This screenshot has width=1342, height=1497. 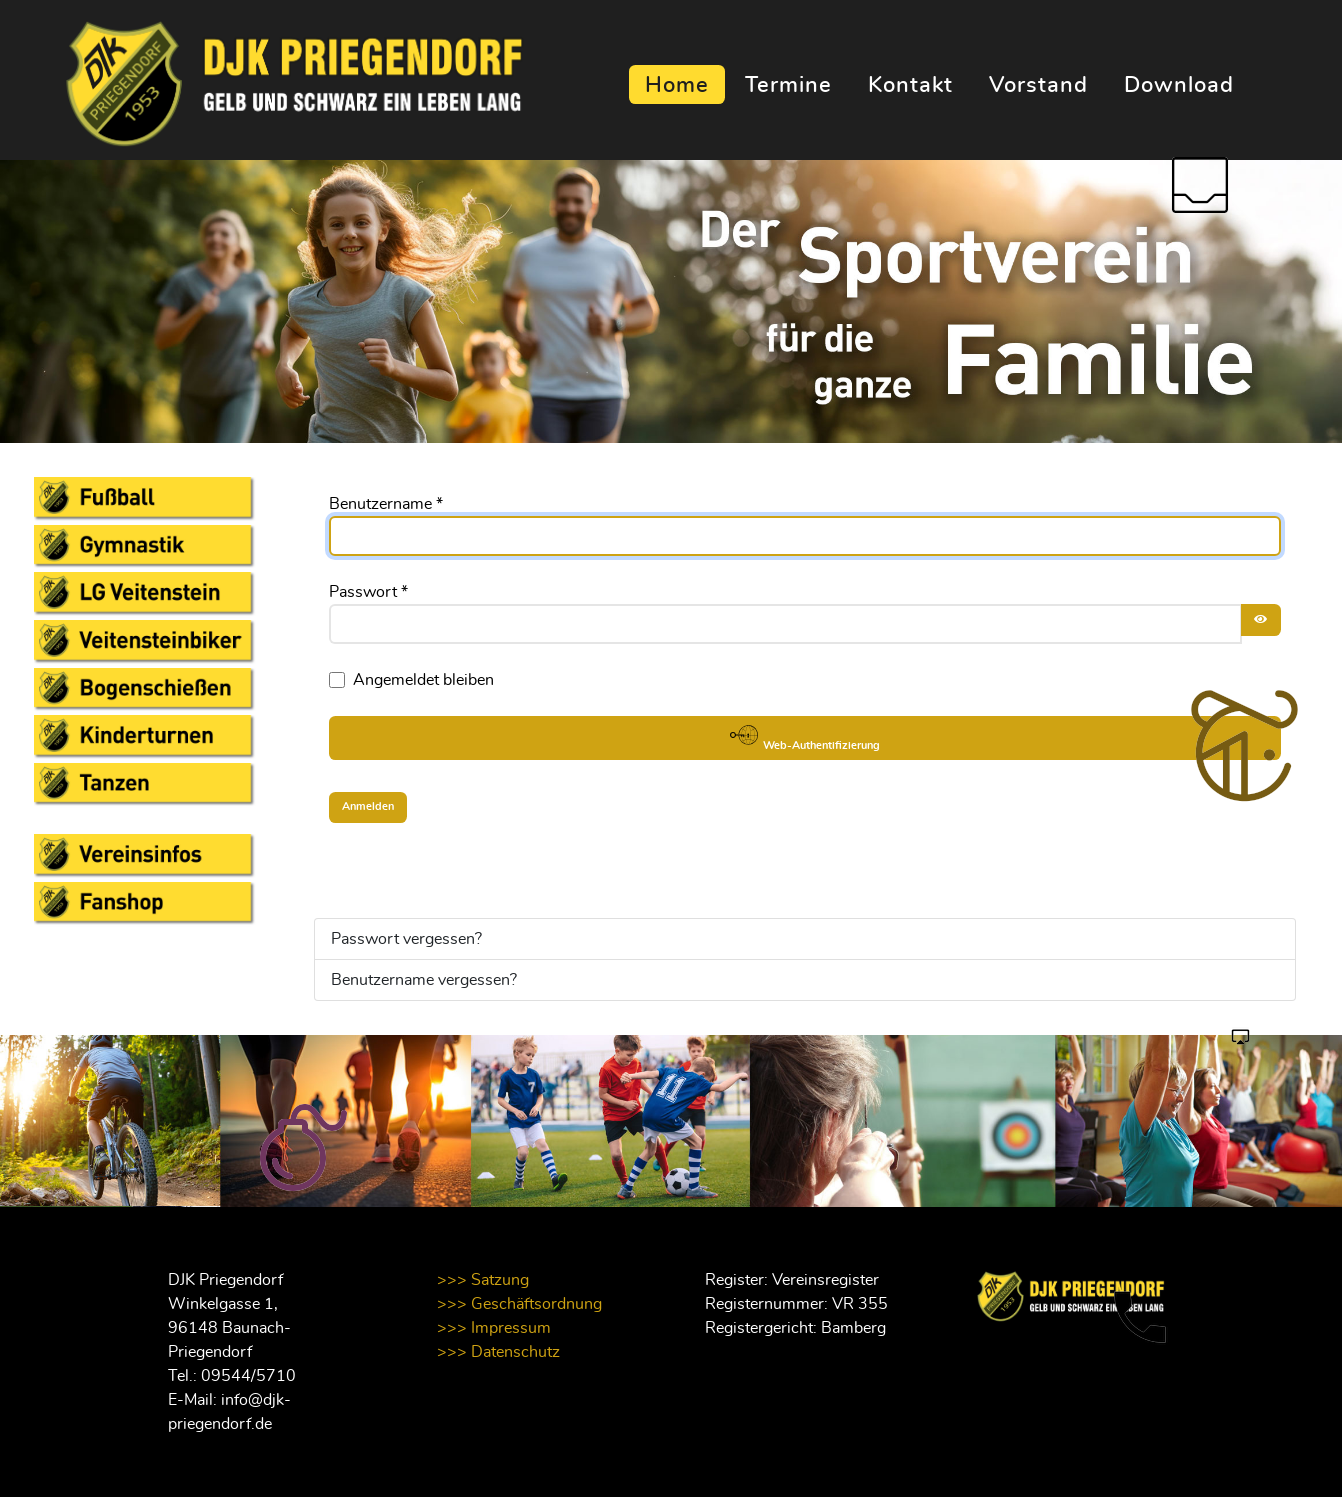 What do you see at coordinates (299, 1146) in the screenshot?
I see `indicates a destructive or dangerous action` at bounding box center [299, 1146].